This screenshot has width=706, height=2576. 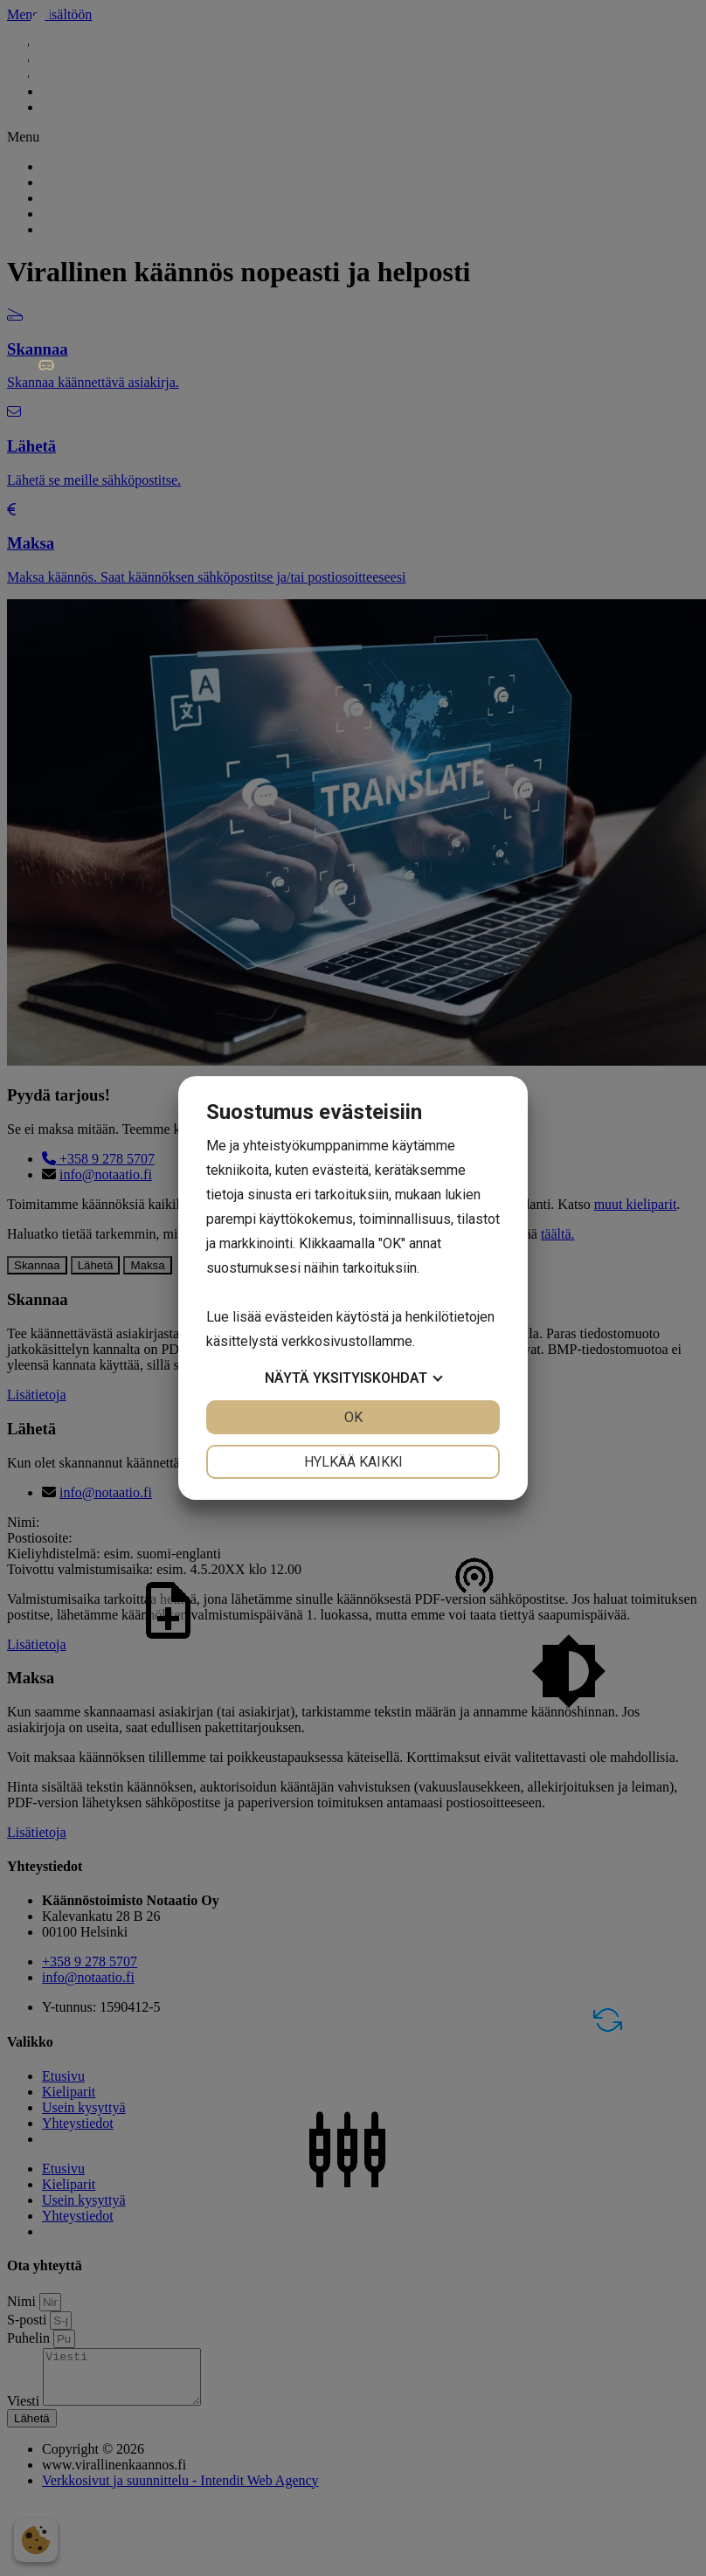 What do you see at coordinates (474, 1575) in the screenshot?
I see `enable mobile hotspot or wifi tethering` at bounding box center [474, 1575].